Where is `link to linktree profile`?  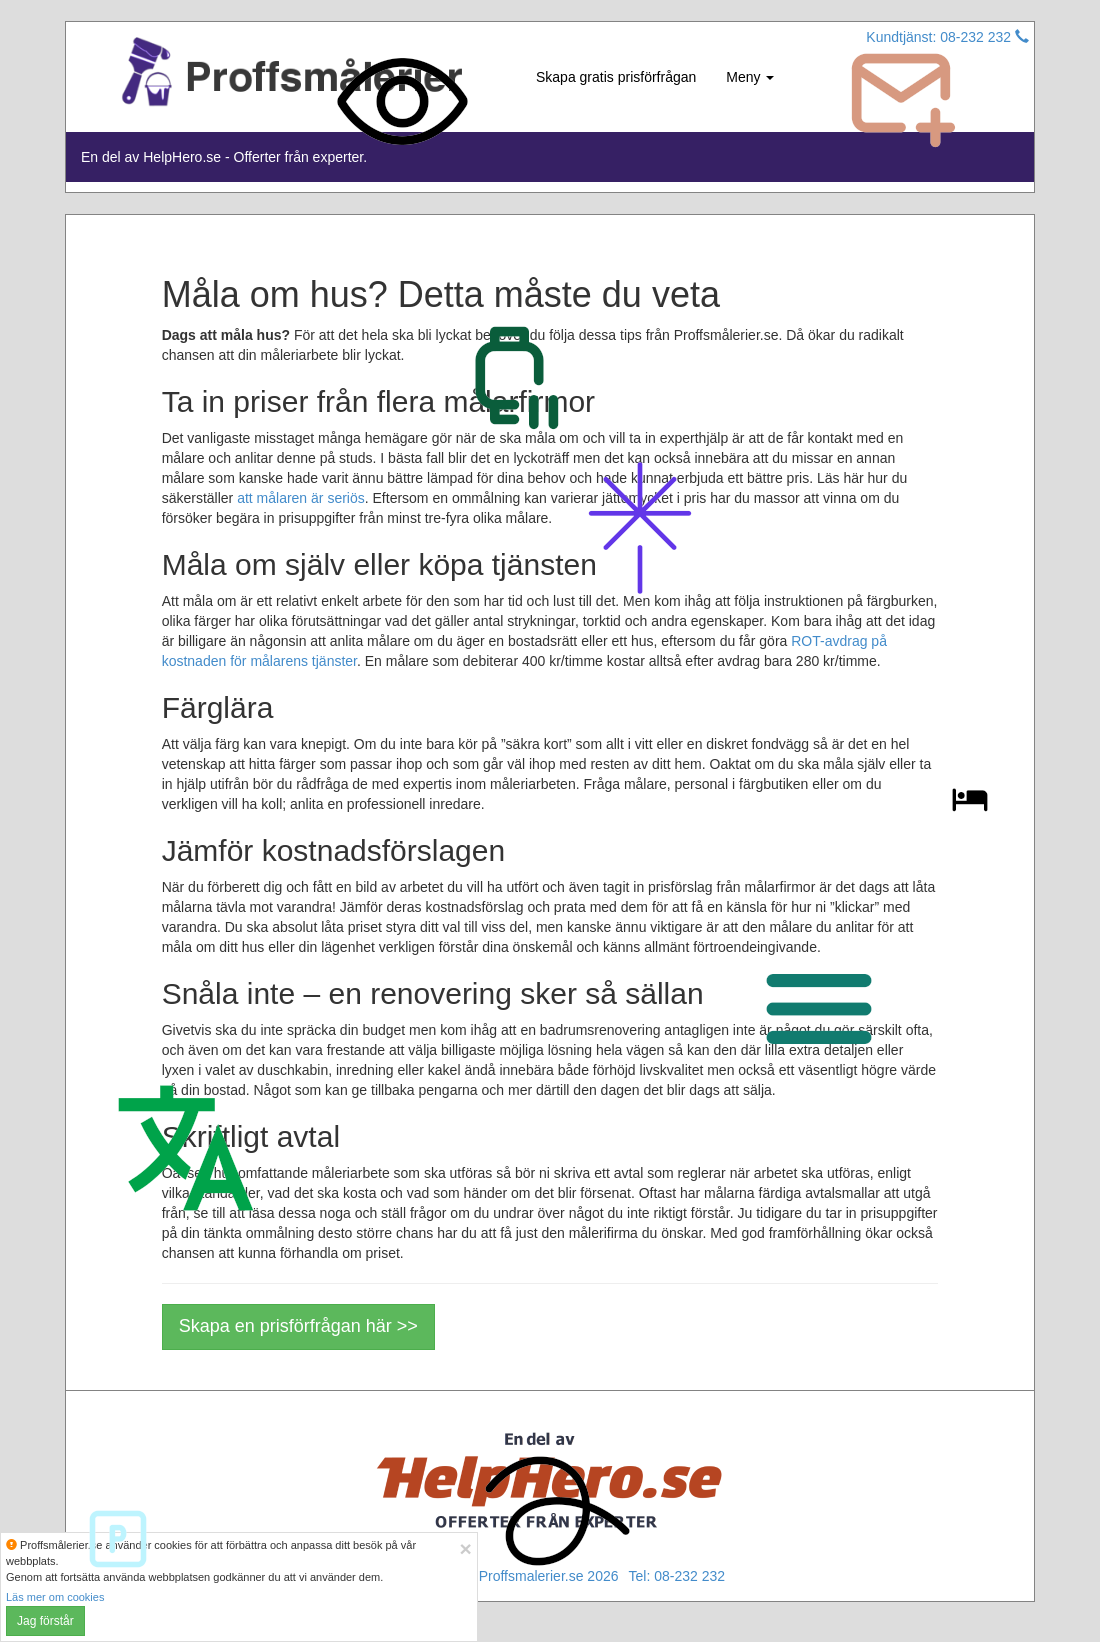
link to linktree profile is located at coordinates (640, 528).